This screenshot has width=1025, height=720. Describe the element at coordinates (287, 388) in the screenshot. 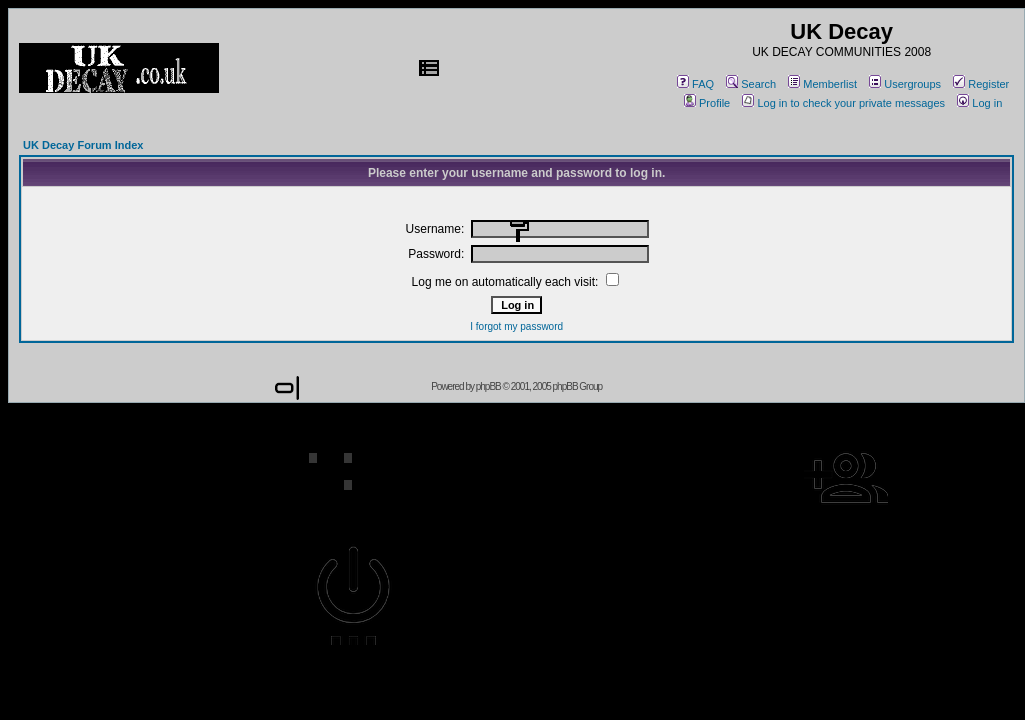

I see `align selected element to the right` at that location.